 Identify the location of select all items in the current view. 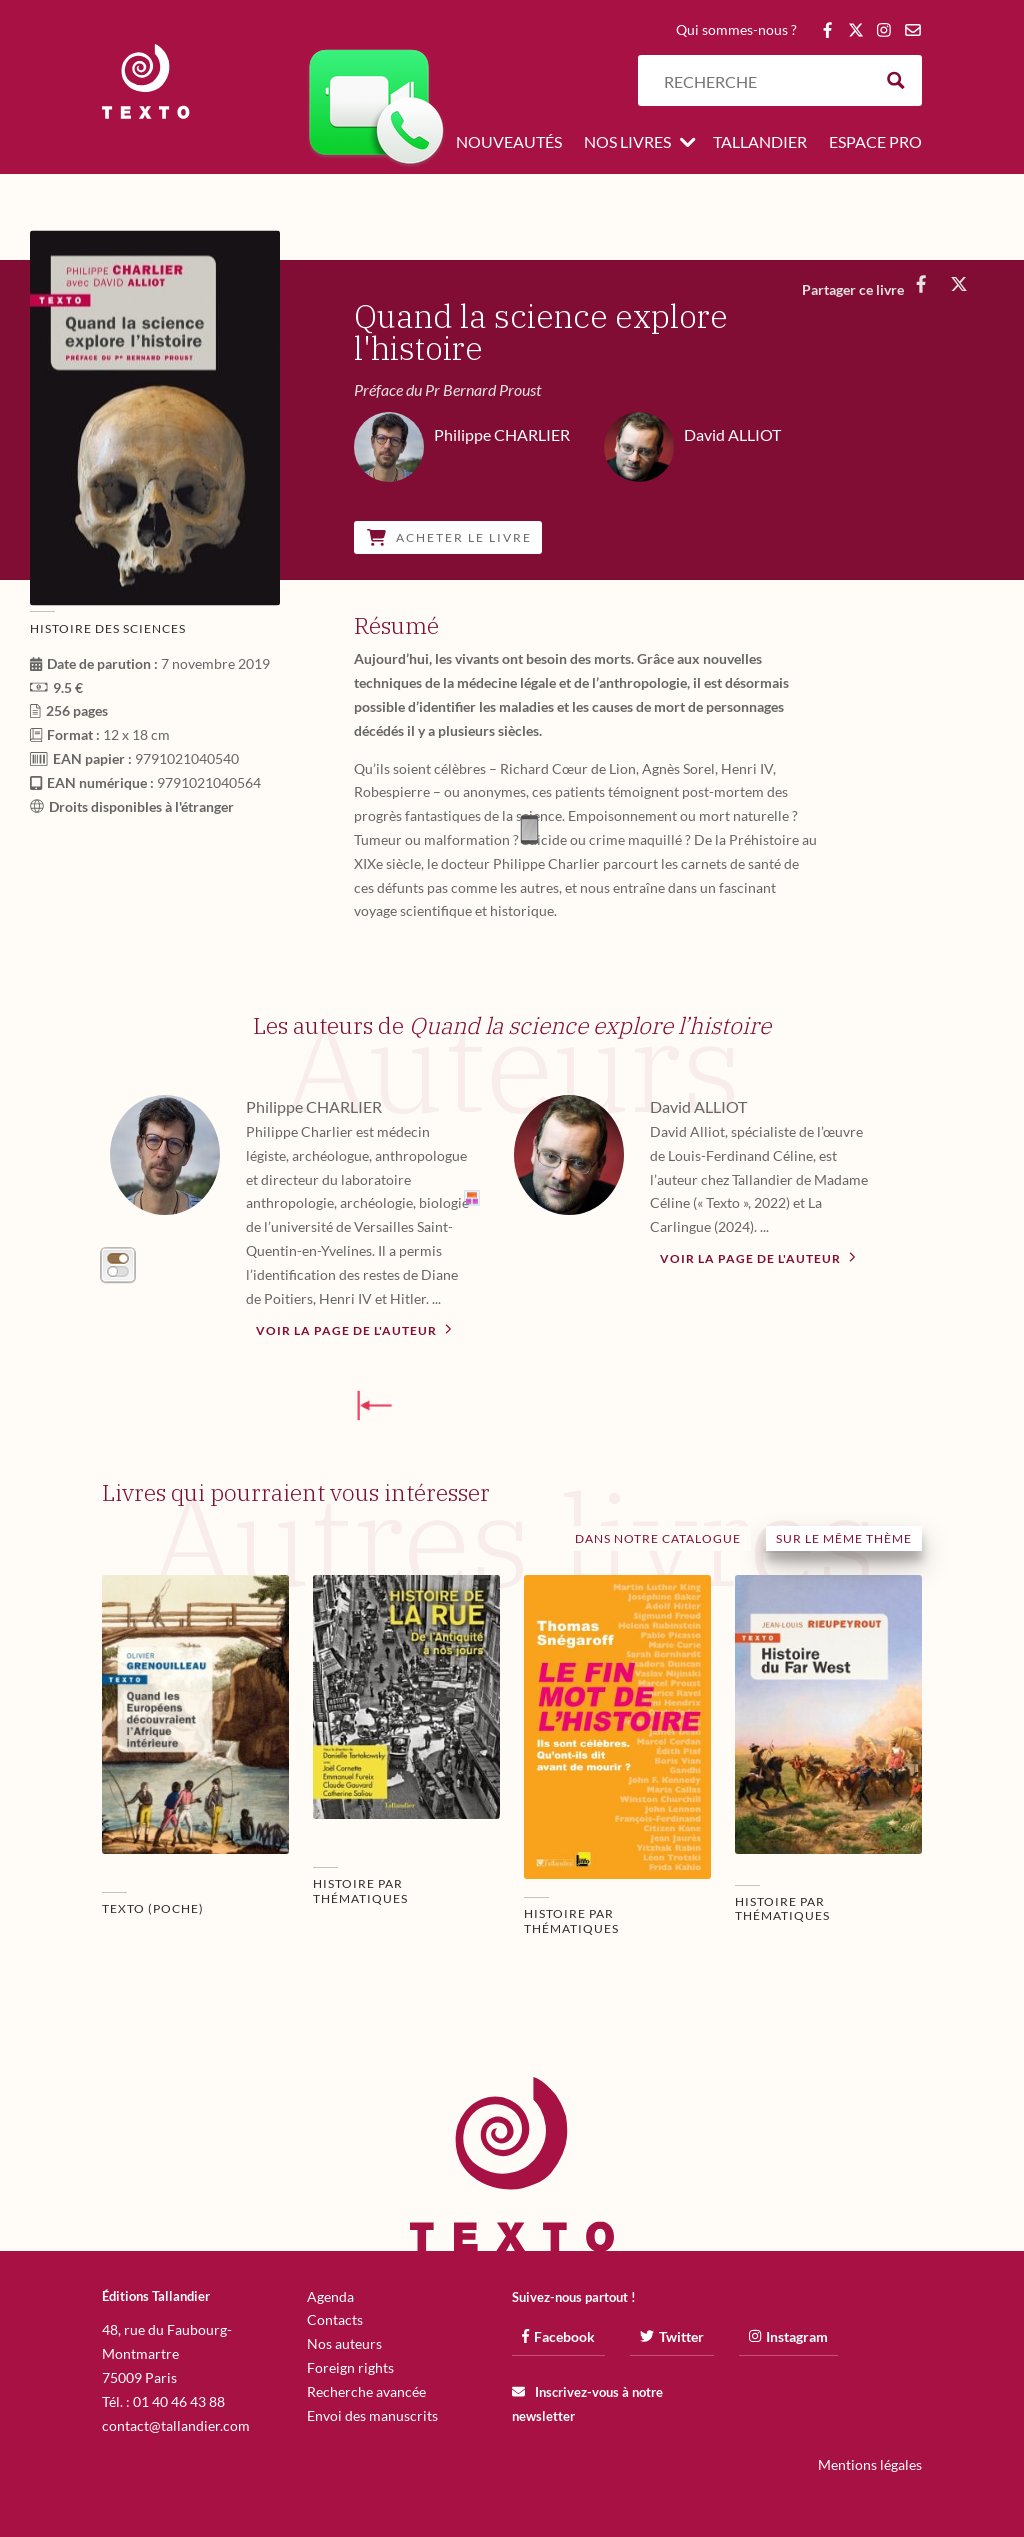
(472, 1198).